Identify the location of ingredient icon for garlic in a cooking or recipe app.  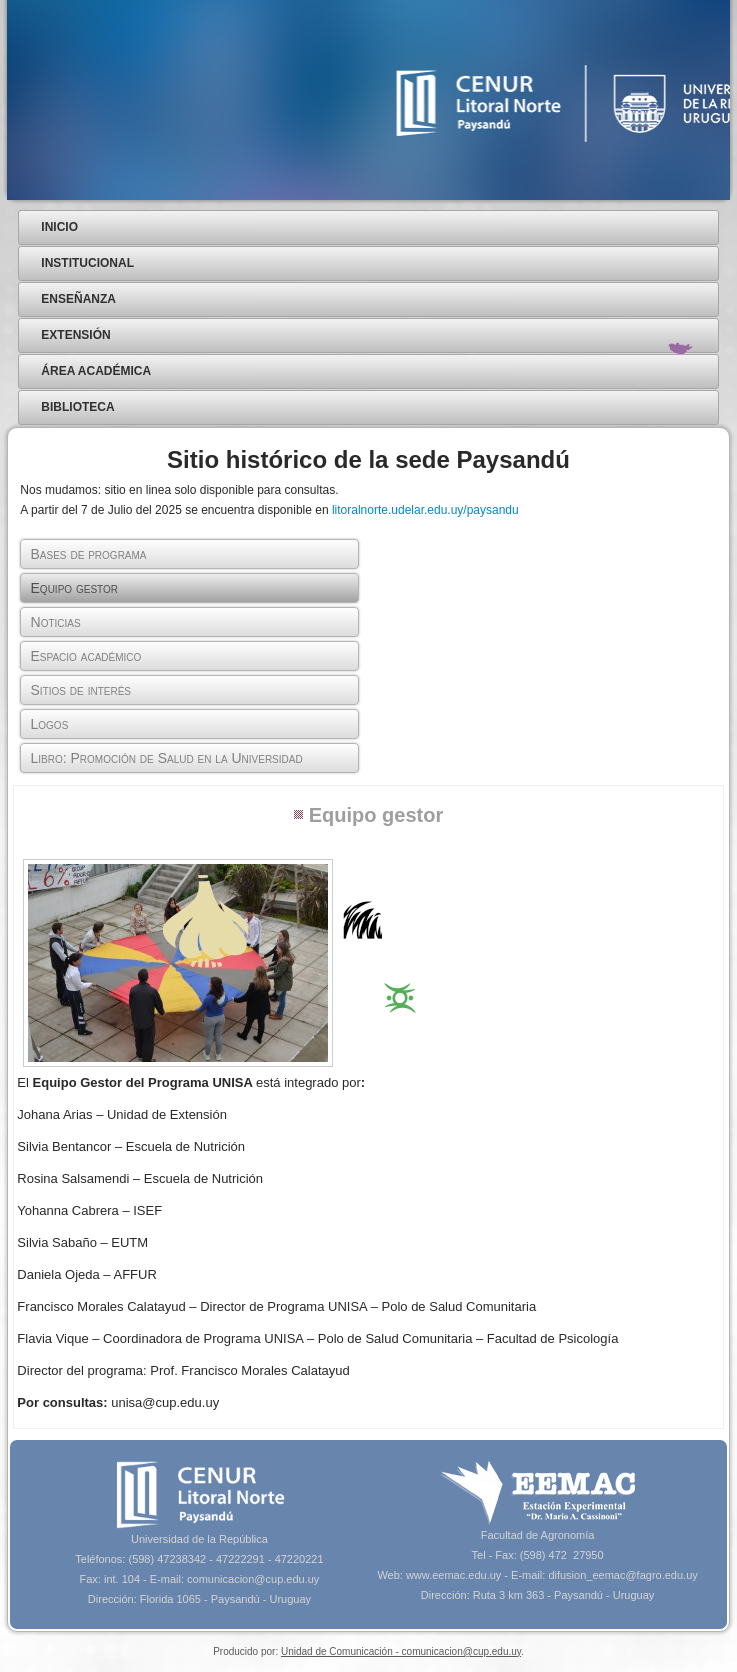
(206, 920).